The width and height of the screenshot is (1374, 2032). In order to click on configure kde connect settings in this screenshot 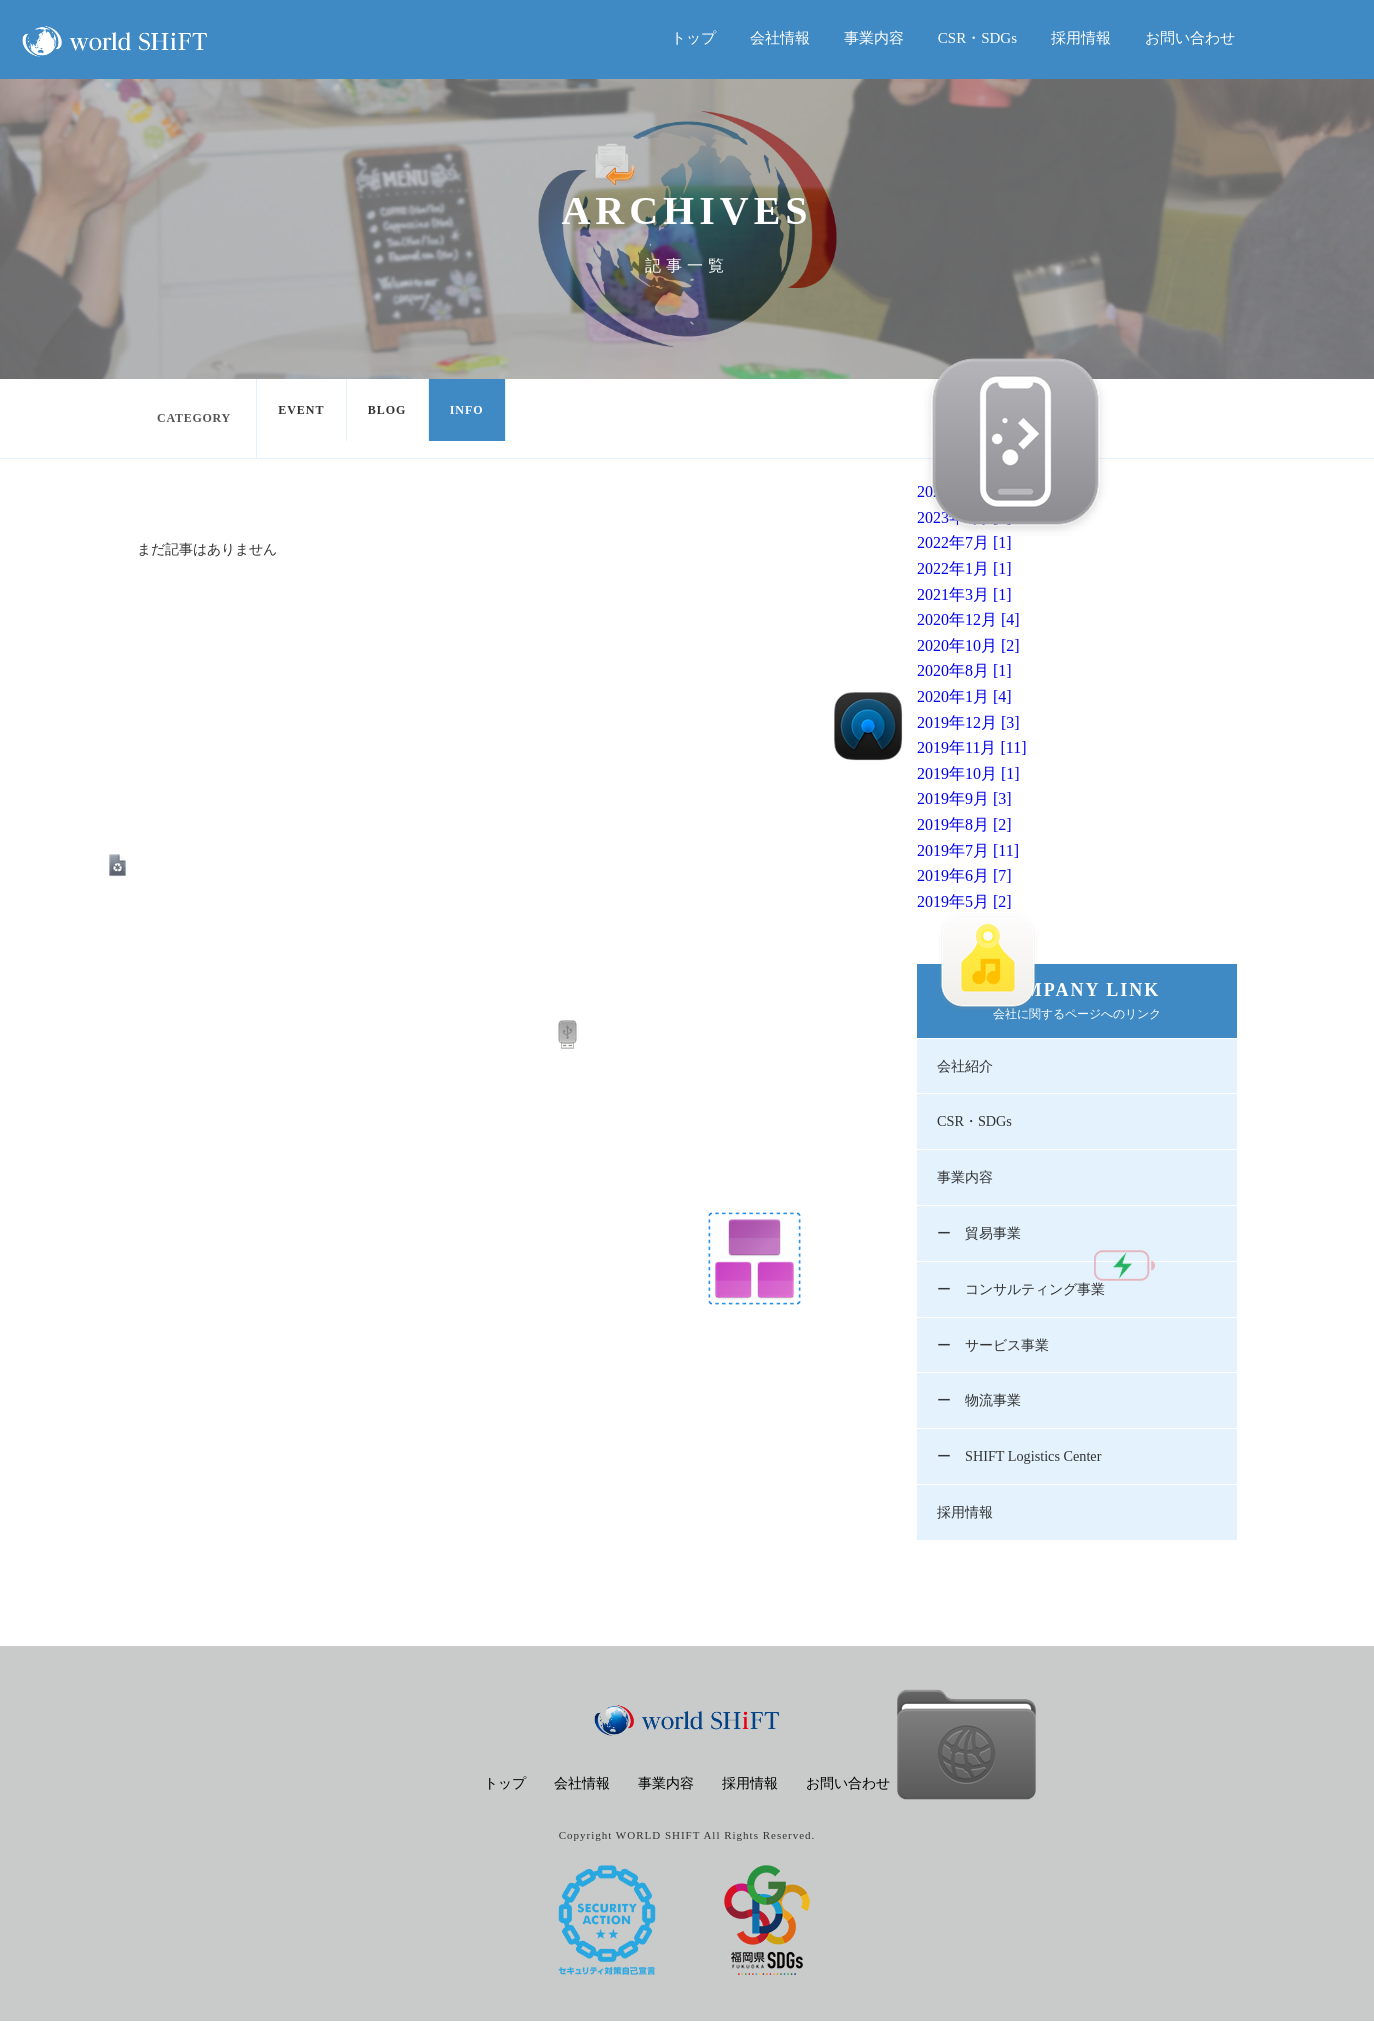, I will do `click(1015, 444)`.